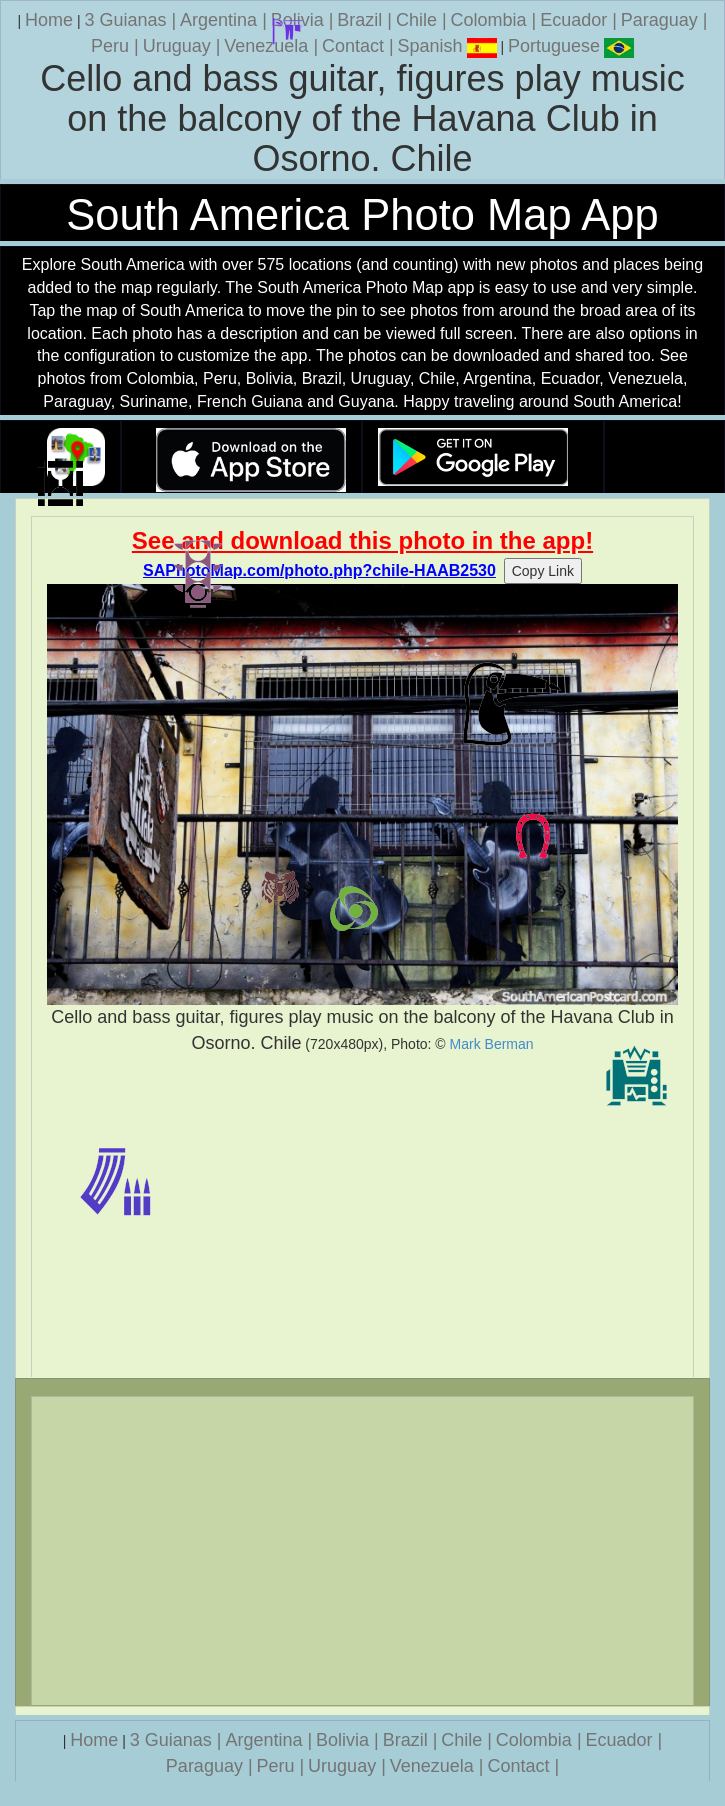 This screenshot has width=725, height=1806. What do you see at coordinates (353, 908) in the screenshot?
I see `indicates a swirling or cyclone effect in gameplay` at bounding box center [353, 908].